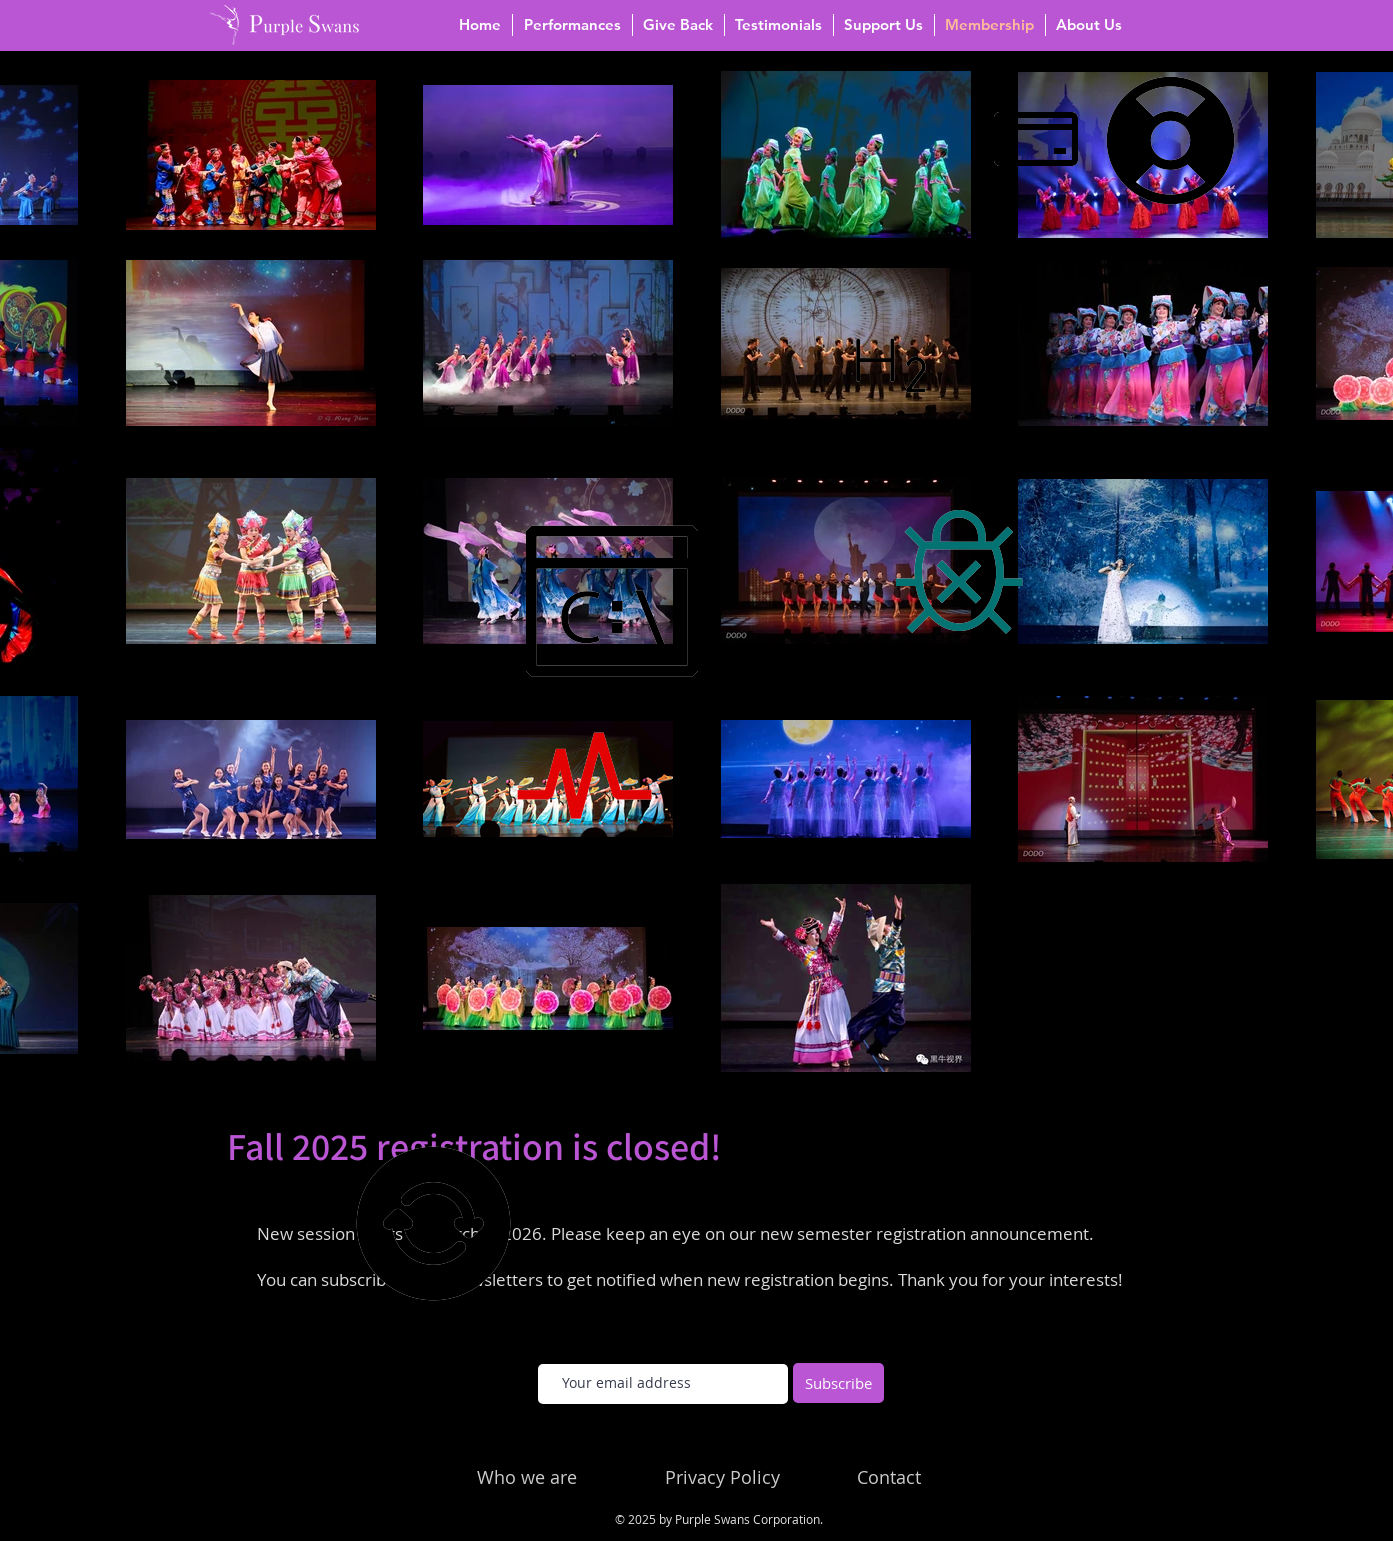 The width and height of the screenshot is (1393, 1541). I want to click on format text as heading level 2, so click(887, 364).